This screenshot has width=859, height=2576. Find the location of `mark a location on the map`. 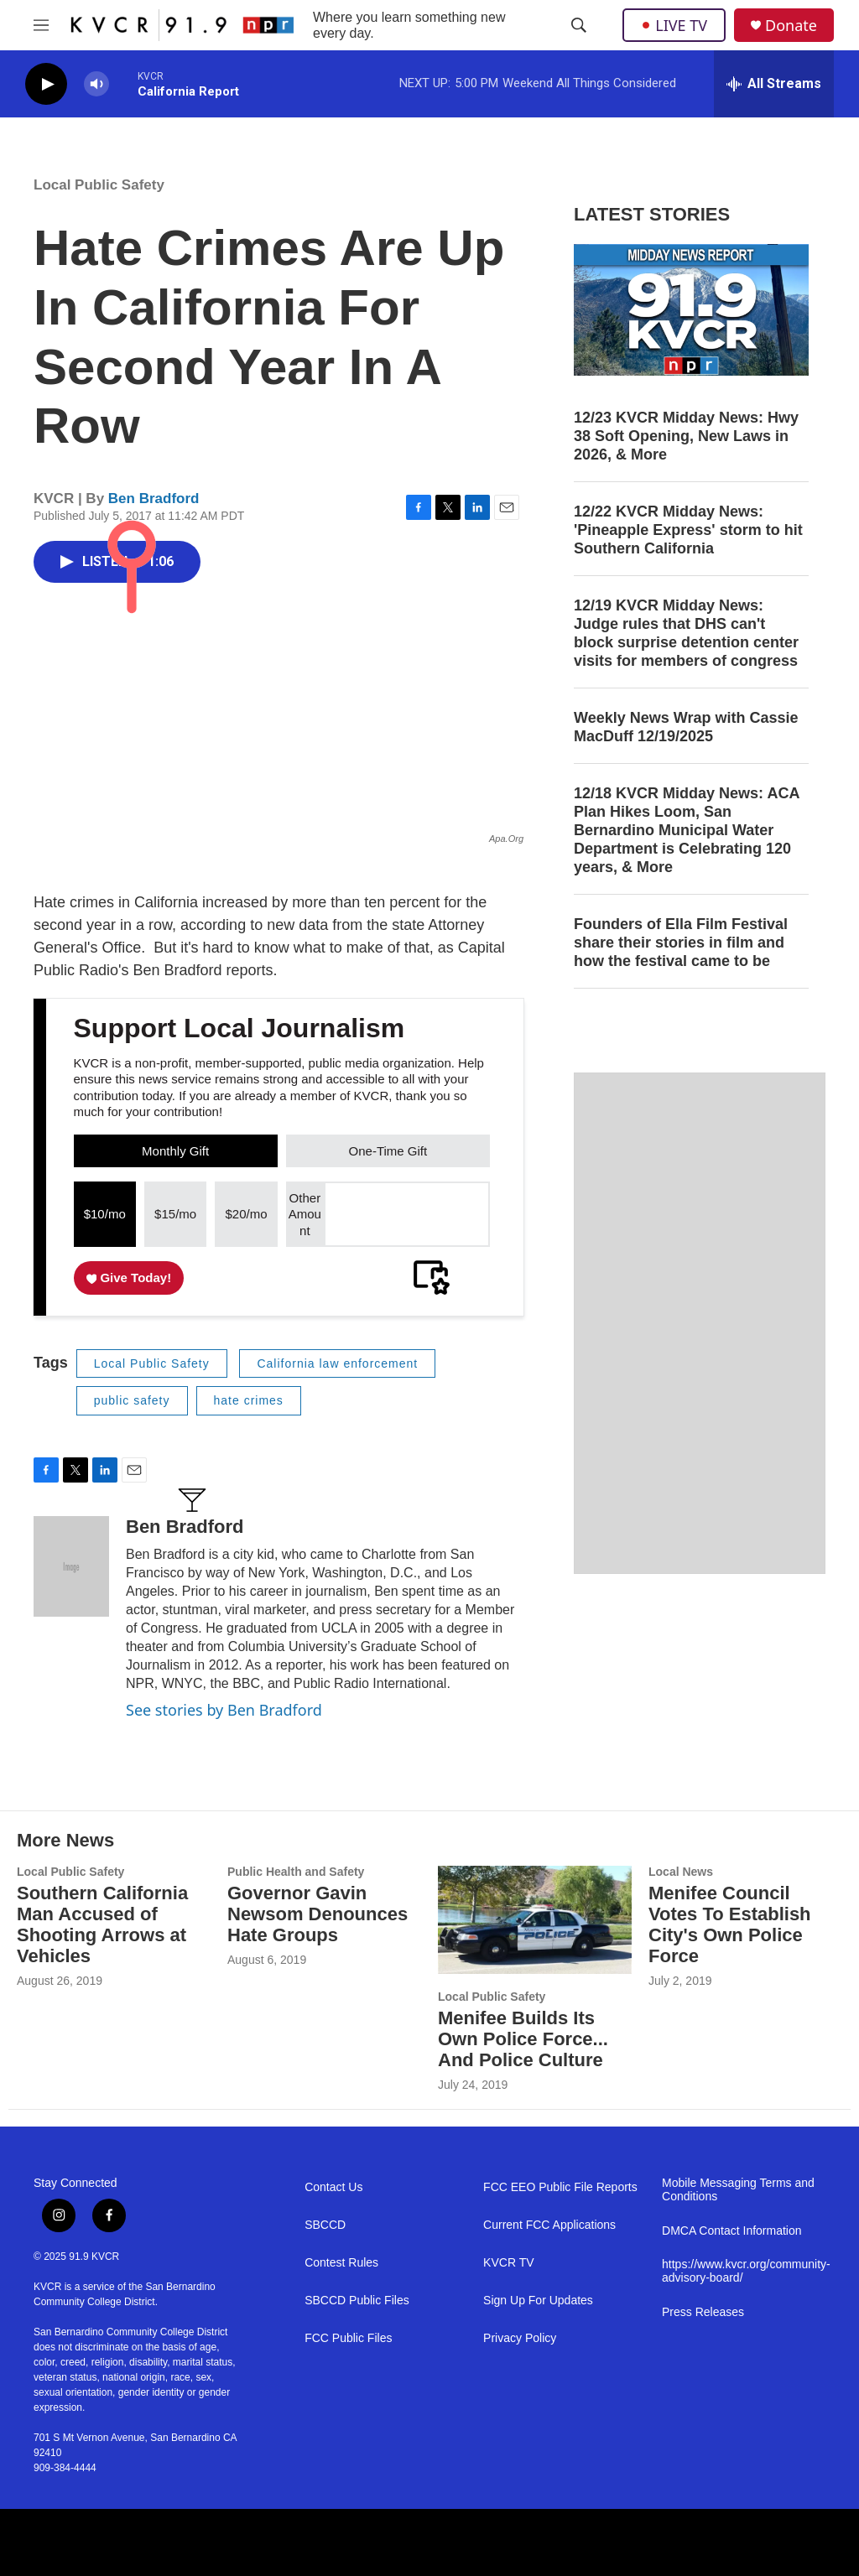

mark a location on the map is located at coordinates (132, 567).